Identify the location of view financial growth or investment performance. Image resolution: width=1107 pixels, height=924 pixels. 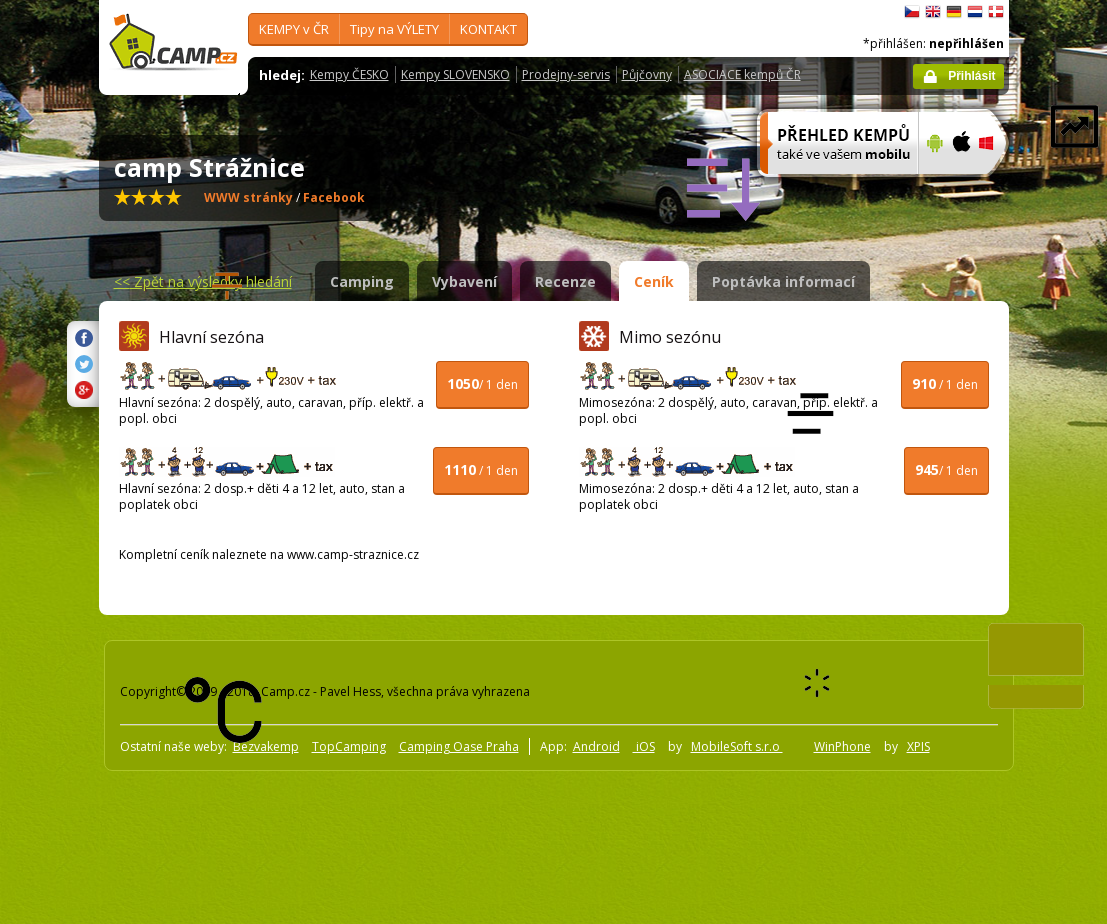
(1074, 126).